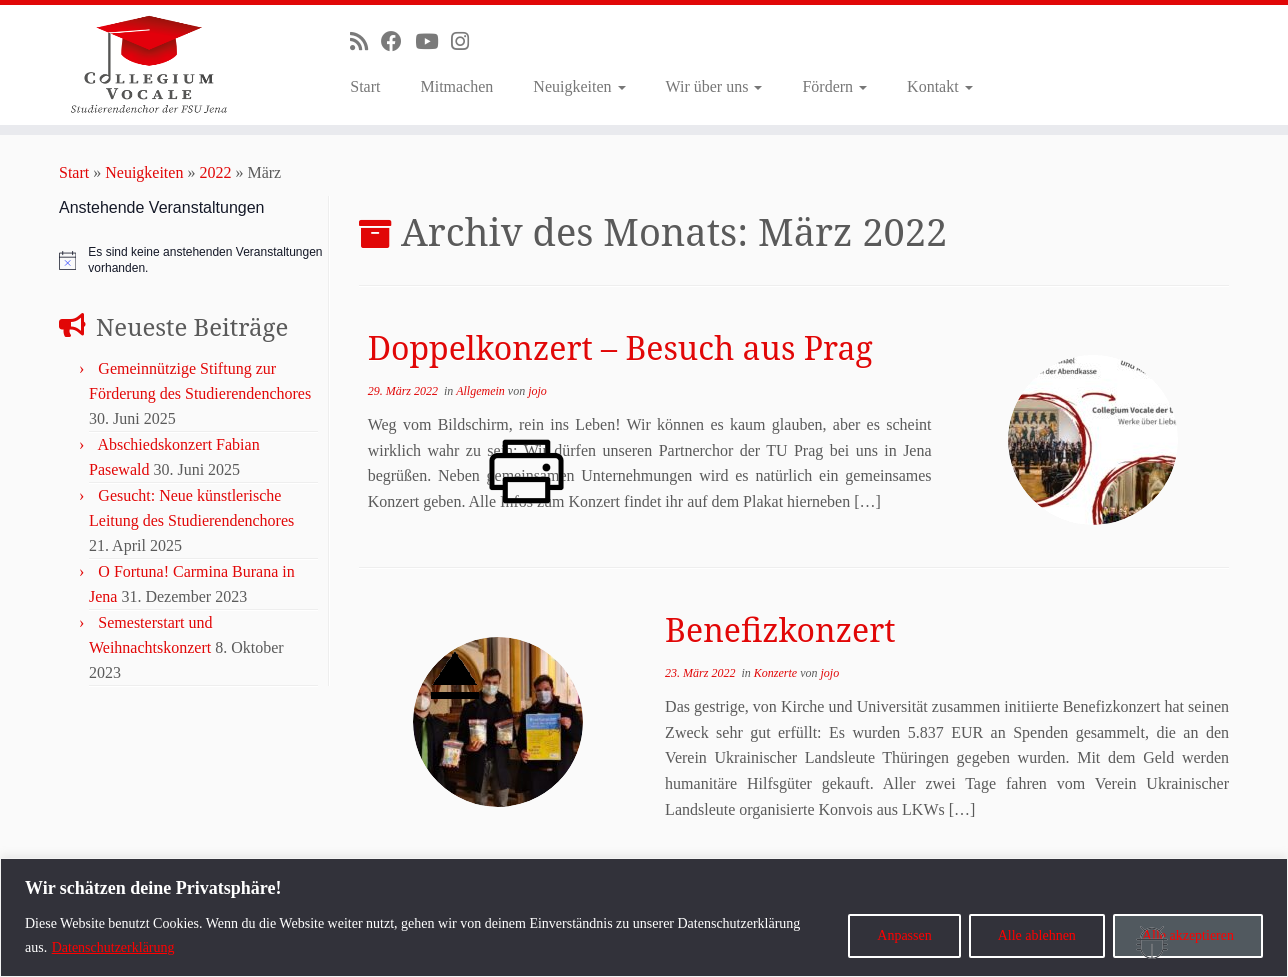  I want to click on eject removable media or disc, so click(455, 675).